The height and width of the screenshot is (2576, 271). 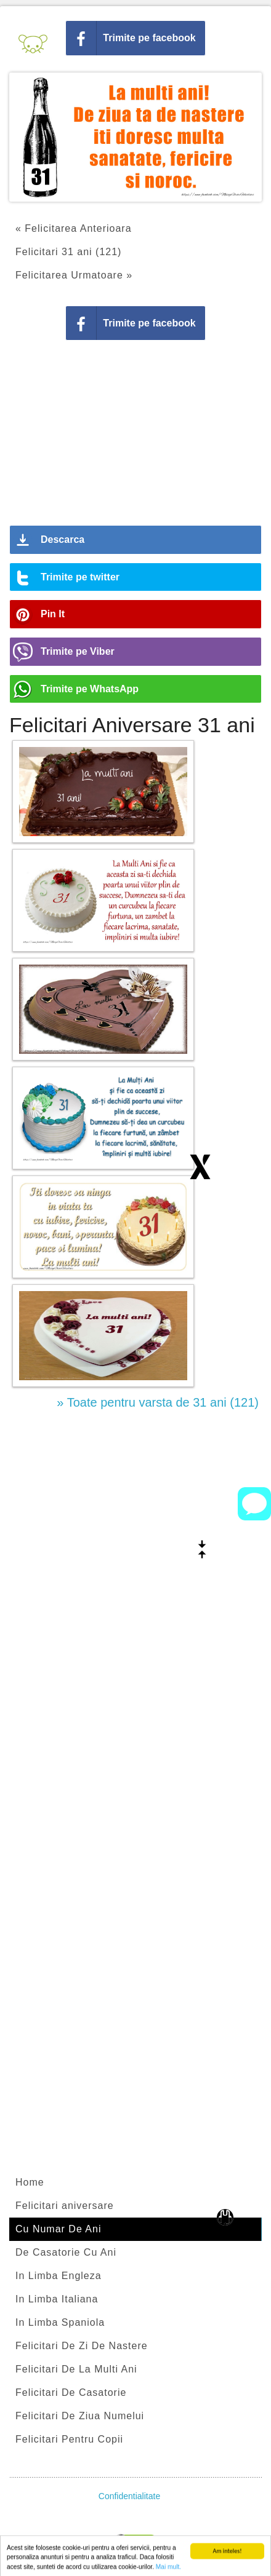 I want to click on keploy brand logo, so click(x=87, y=987).